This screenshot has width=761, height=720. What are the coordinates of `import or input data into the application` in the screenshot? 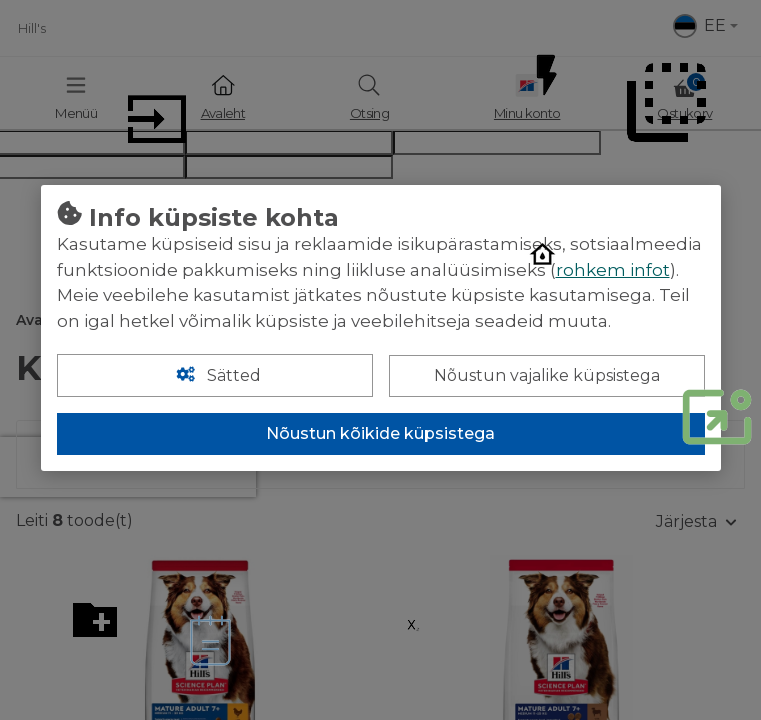 It's located at (157, 119).